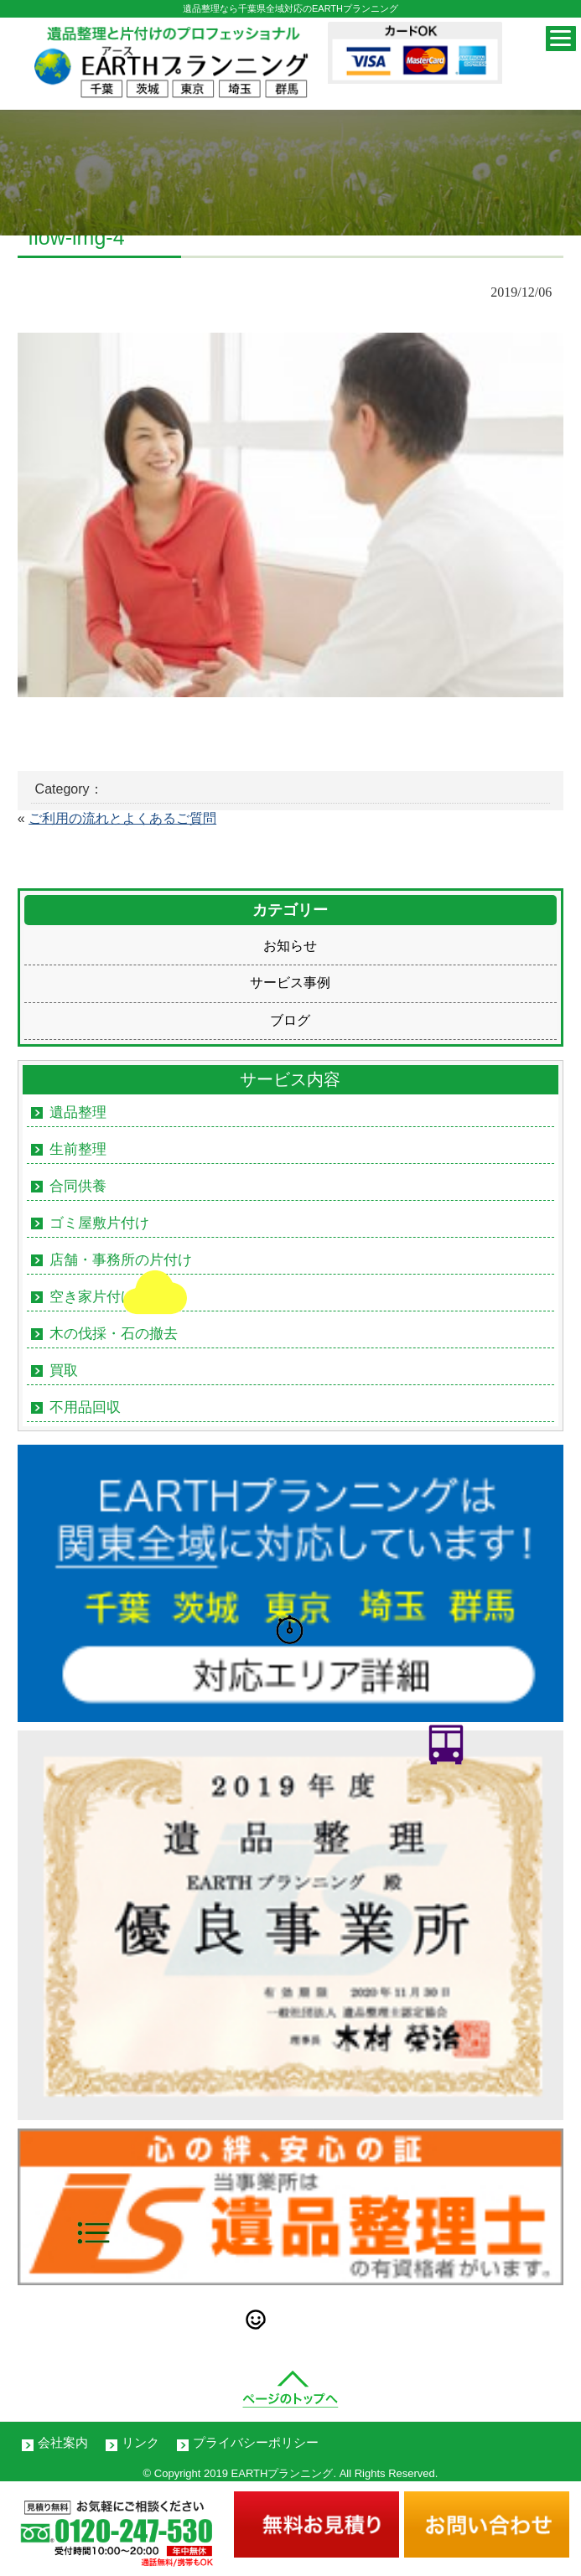 The height and width of the screenshot is (2576, 581). Describe the element at coordinates (93, 2232) in the screenshot. I see `view list of items` at that location.